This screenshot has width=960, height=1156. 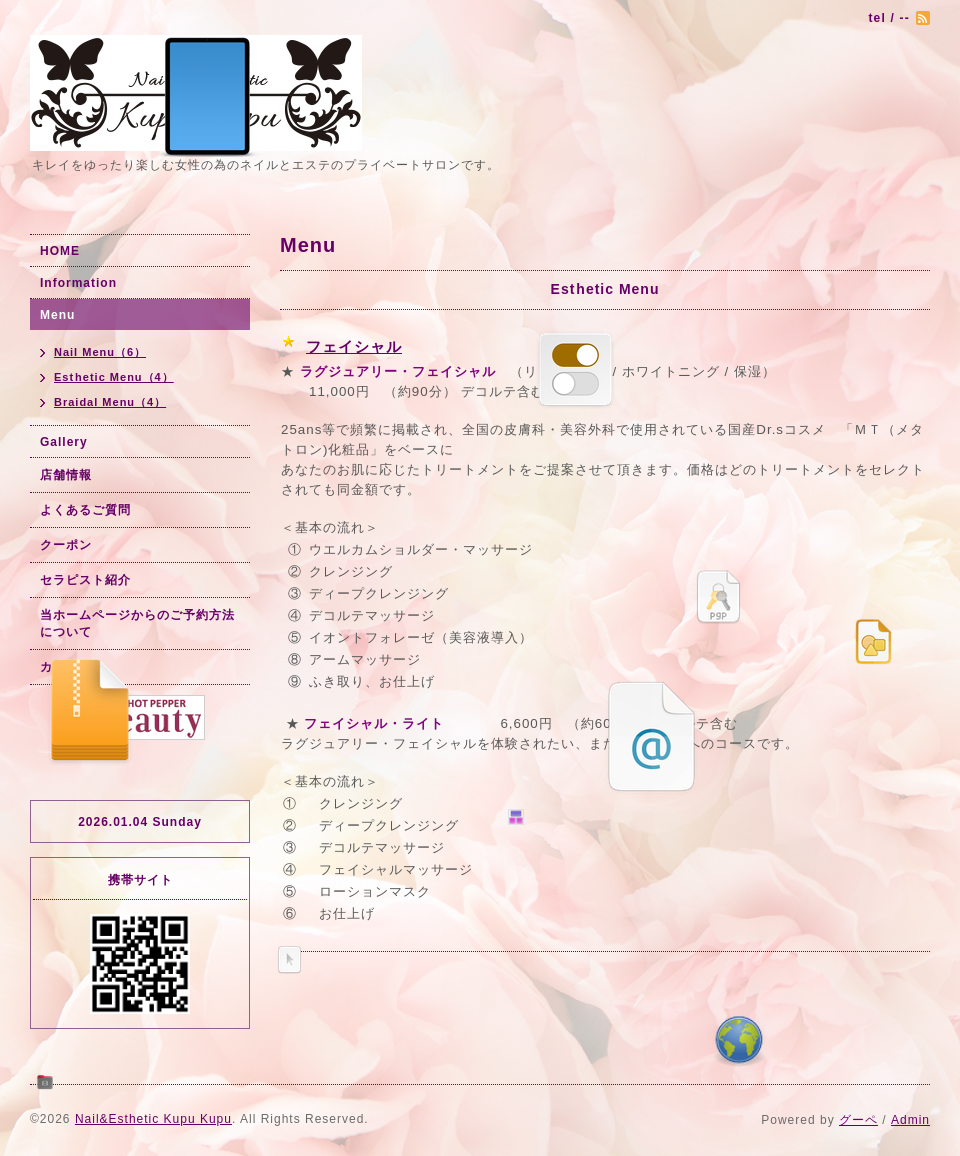 I want to click on open your videos folder, so click(x=45, y=1082).